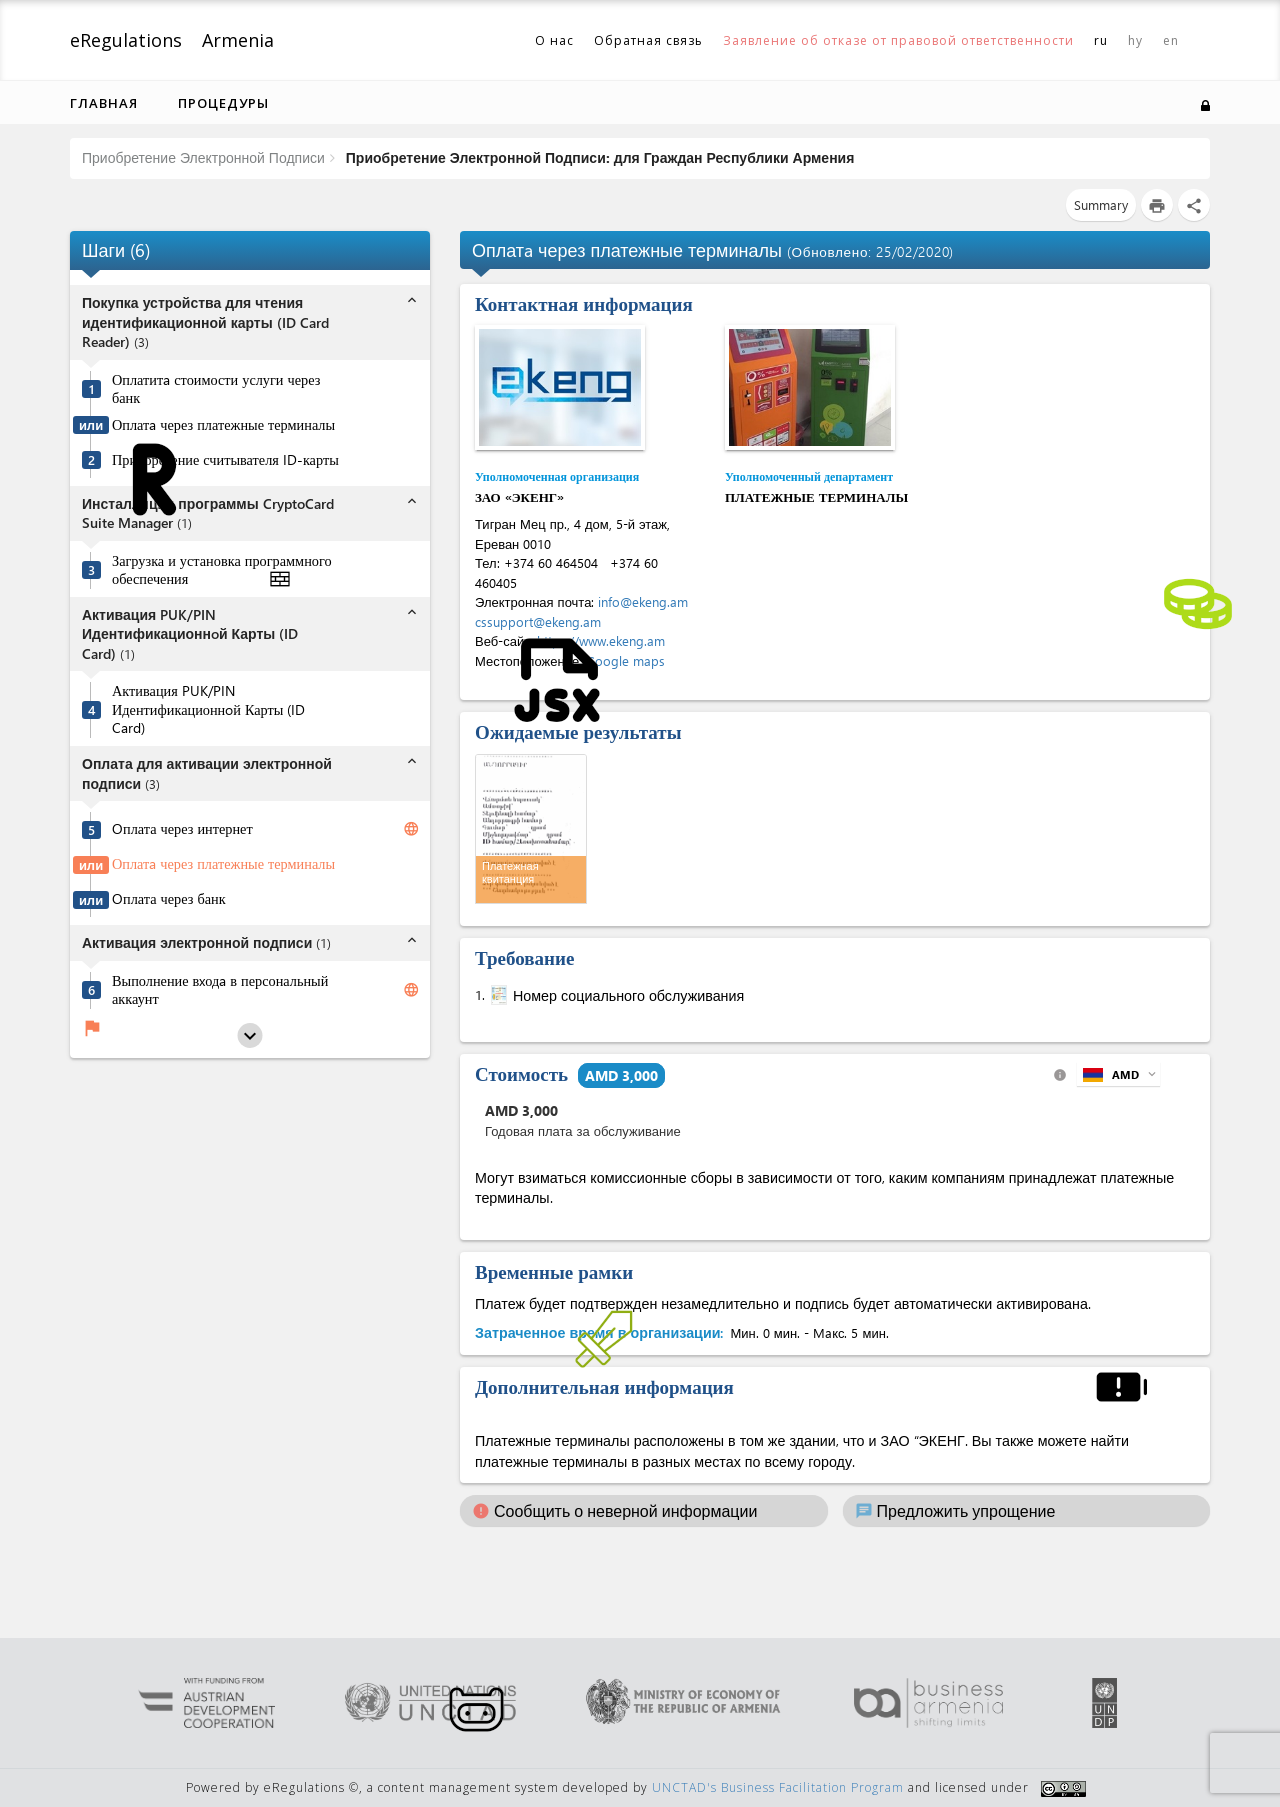 Image resolution: width=1280 pixels, height=1807 pixels. What do you see at coordinates (1121, 1387) in the screenshot?
I see `indicates low battery warning` at bounding box center [1121, 1387].